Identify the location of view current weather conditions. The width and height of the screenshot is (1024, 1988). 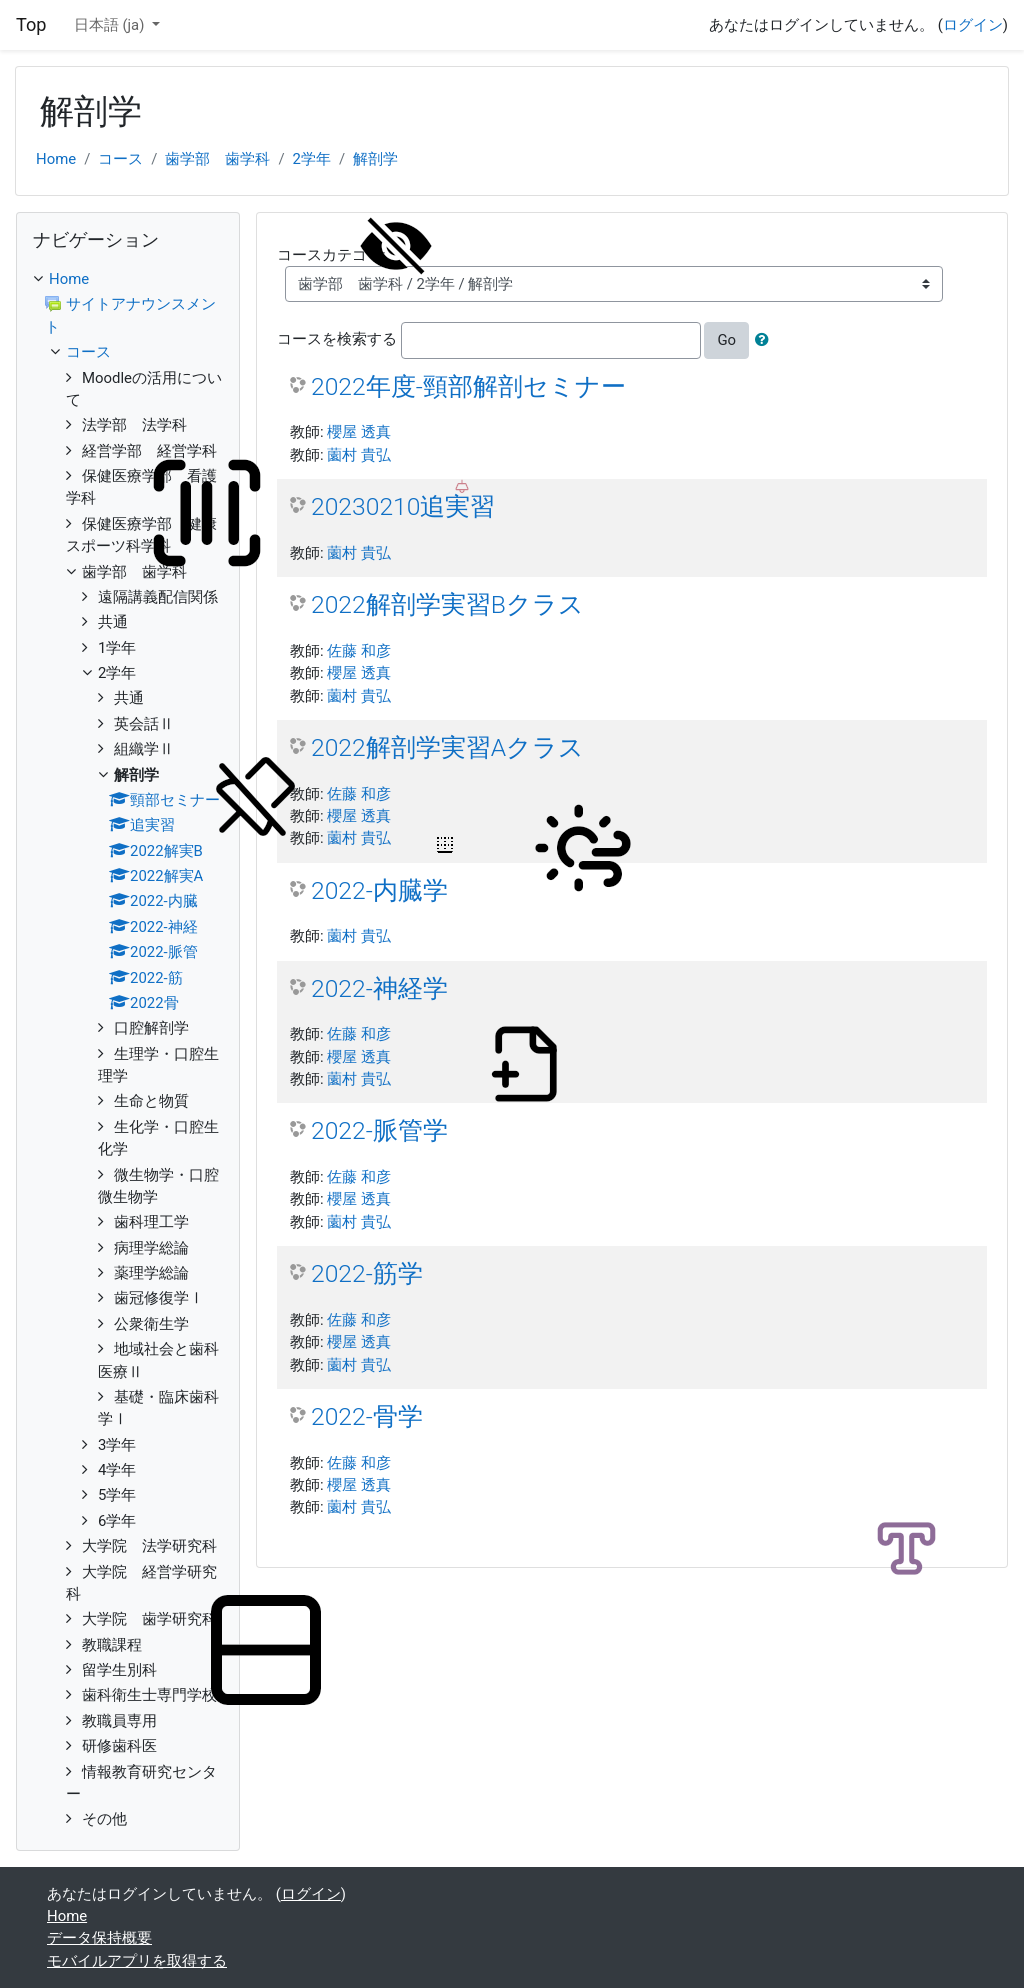
(583, 848).